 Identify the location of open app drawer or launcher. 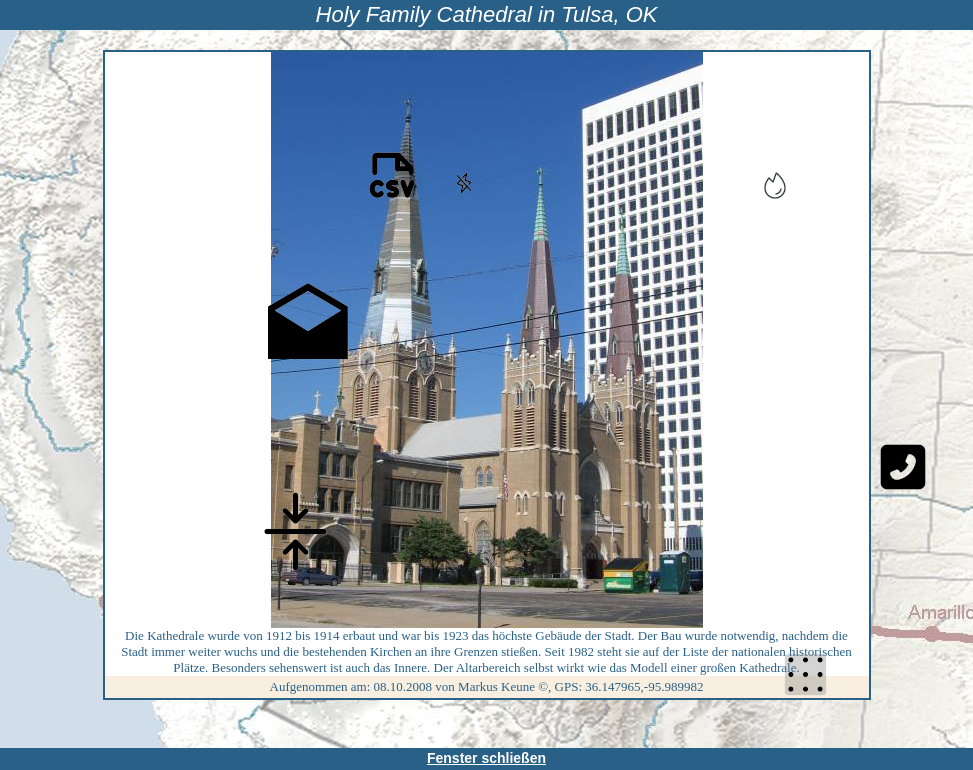
(805, 674).